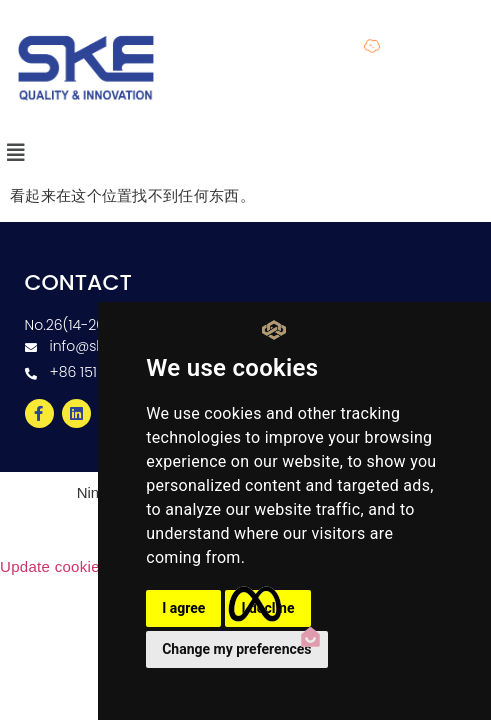 The height and width of the screenshot is (720, 491). I want to click on meta company logo, so click(255, 604).